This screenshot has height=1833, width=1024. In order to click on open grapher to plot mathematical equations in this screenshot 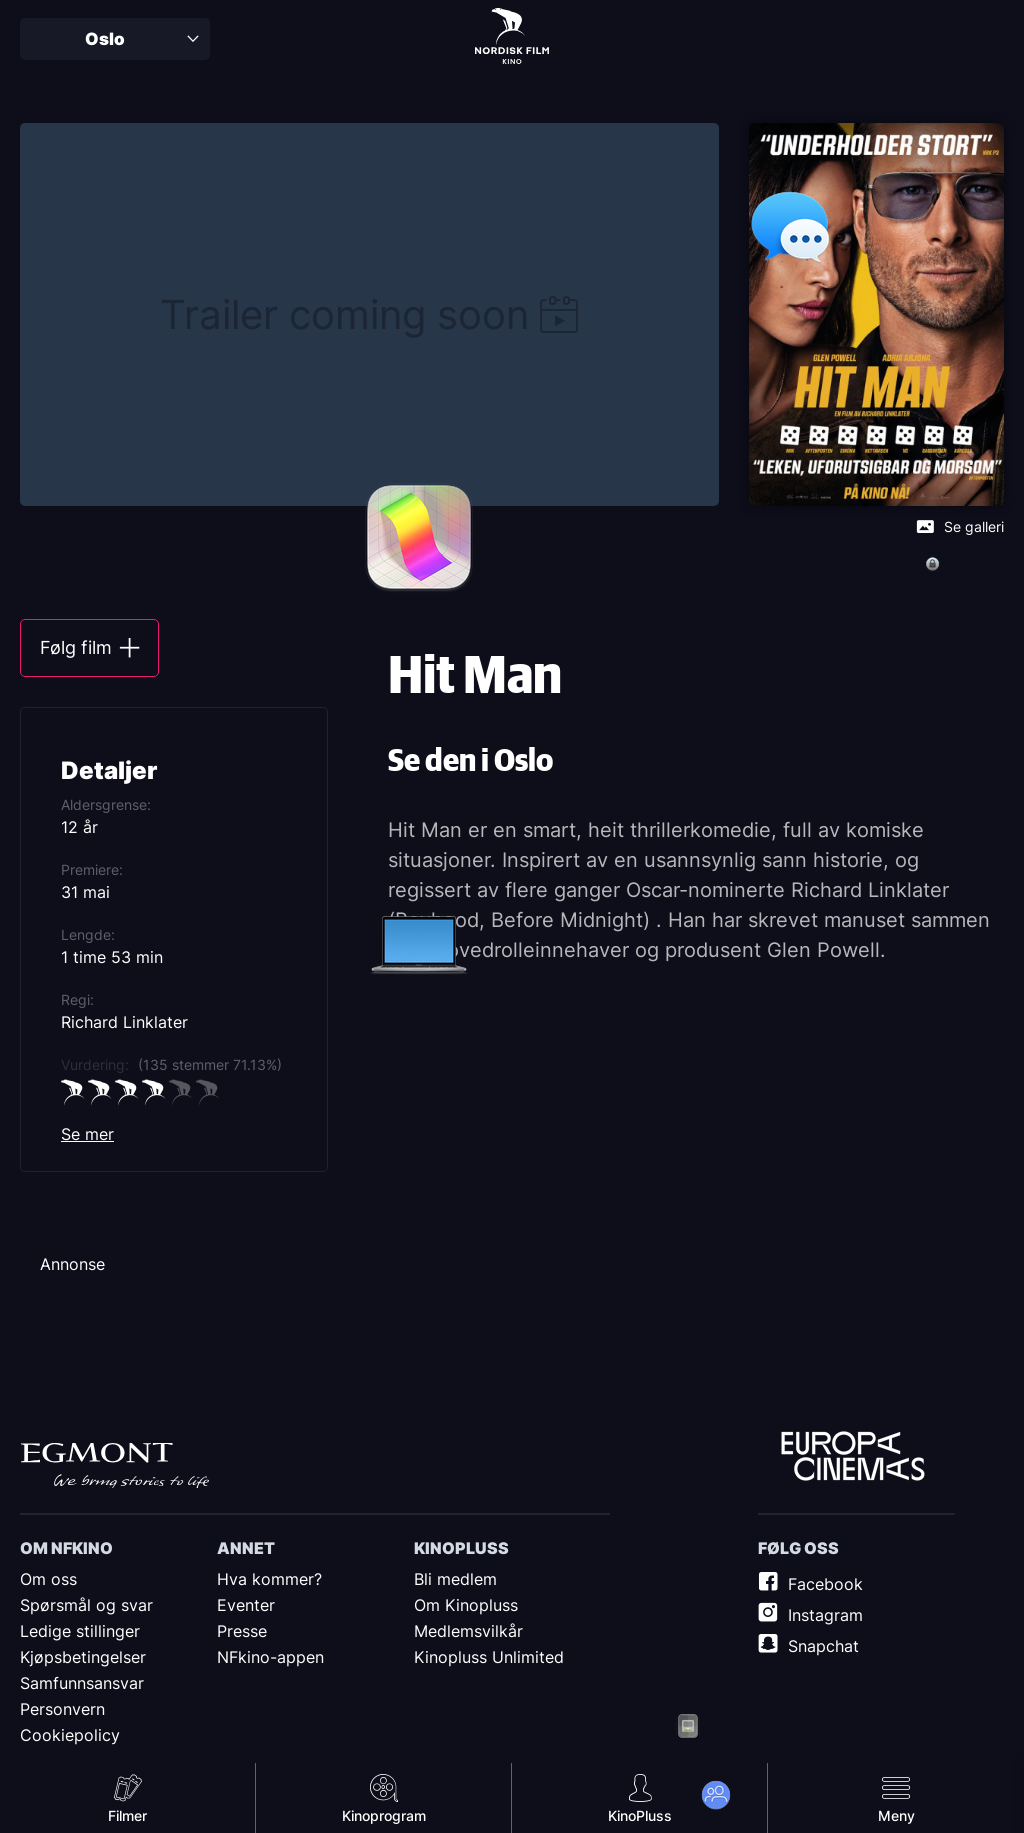, I will do `click(419, 537)`.